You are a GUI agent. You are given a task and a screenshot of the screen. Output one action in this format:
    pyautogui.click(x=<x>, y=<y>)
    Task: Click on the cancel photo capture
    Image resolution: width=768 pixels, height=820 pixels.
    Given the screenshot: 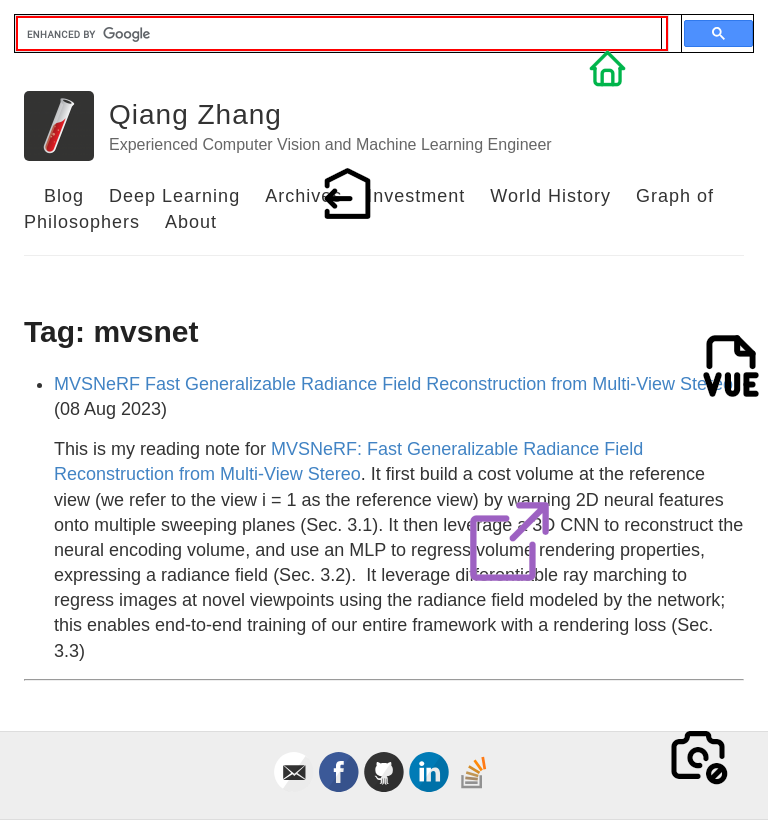 What is the action you would take?
    pyautogui.click(x=698, y=755)
    